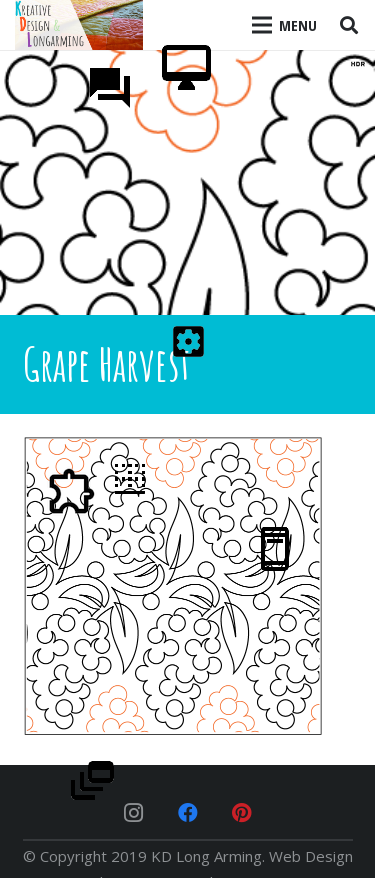  Describe the element at coordinates (110, 88) in the screenshot. I see `open discussion forum or community chat` at that location.